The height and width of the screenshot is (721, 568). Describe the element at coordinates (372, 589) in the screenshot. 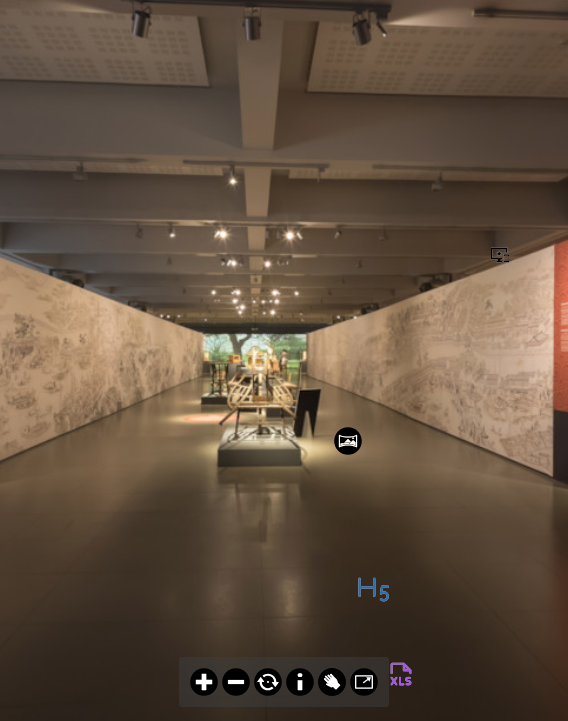

I see `format text as heading level 5` at that location.